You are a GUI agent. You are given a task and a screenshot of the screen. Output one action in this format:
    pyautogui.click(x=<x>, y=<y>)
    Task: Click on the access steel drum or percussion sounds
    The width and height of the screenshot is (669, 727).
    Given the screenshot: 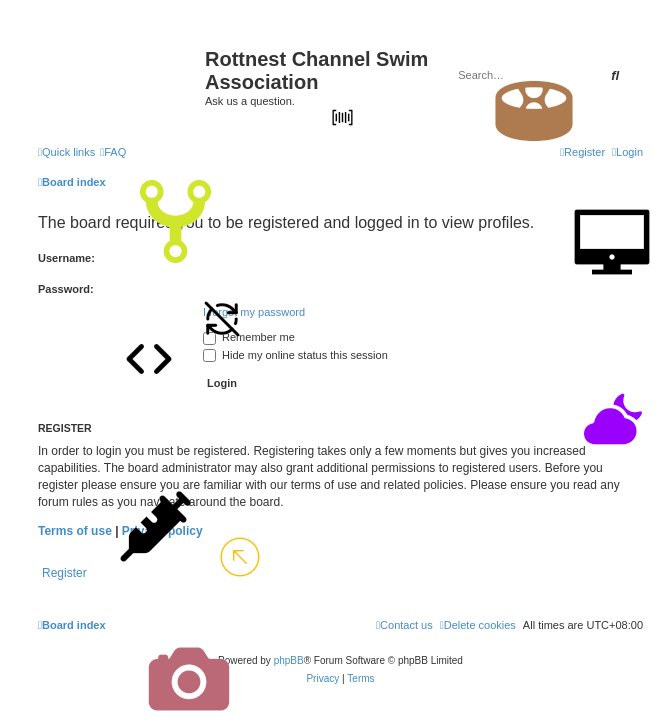 What is the action you would take?
    pyautogui.click(x=534, y=111)
    